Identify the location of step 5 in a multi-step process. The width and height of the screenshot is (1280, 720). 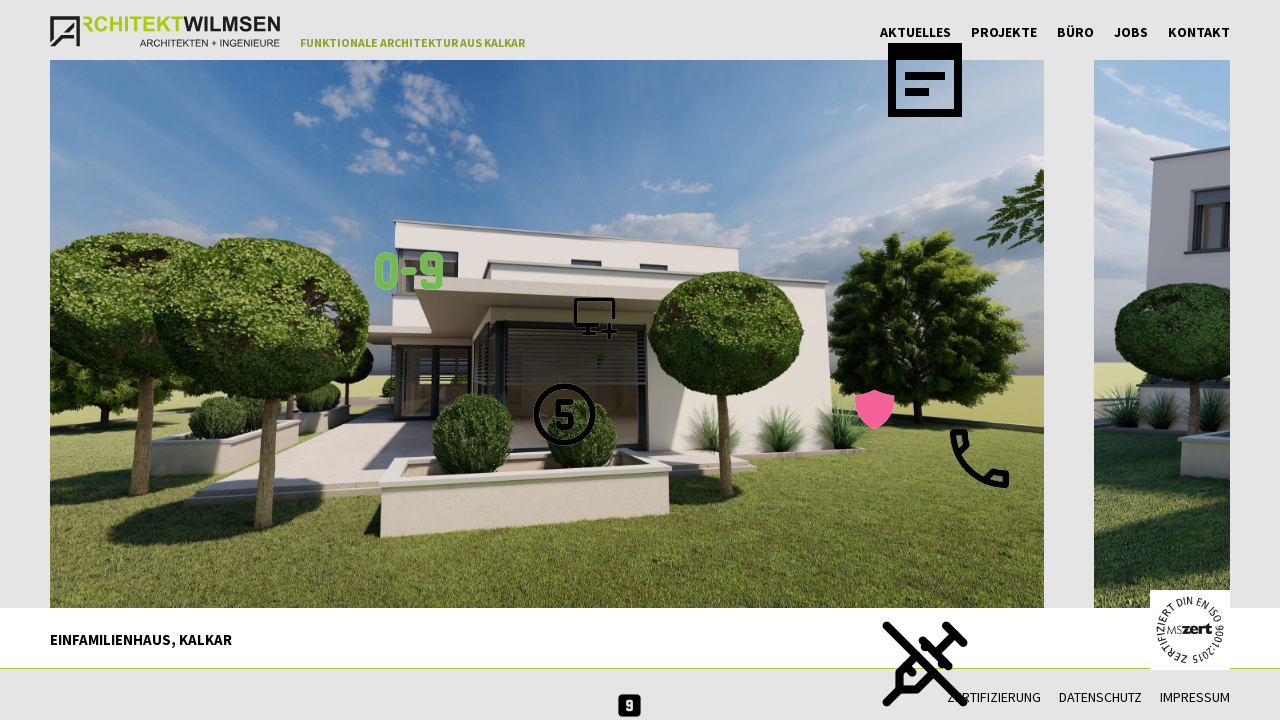
(564, 414).